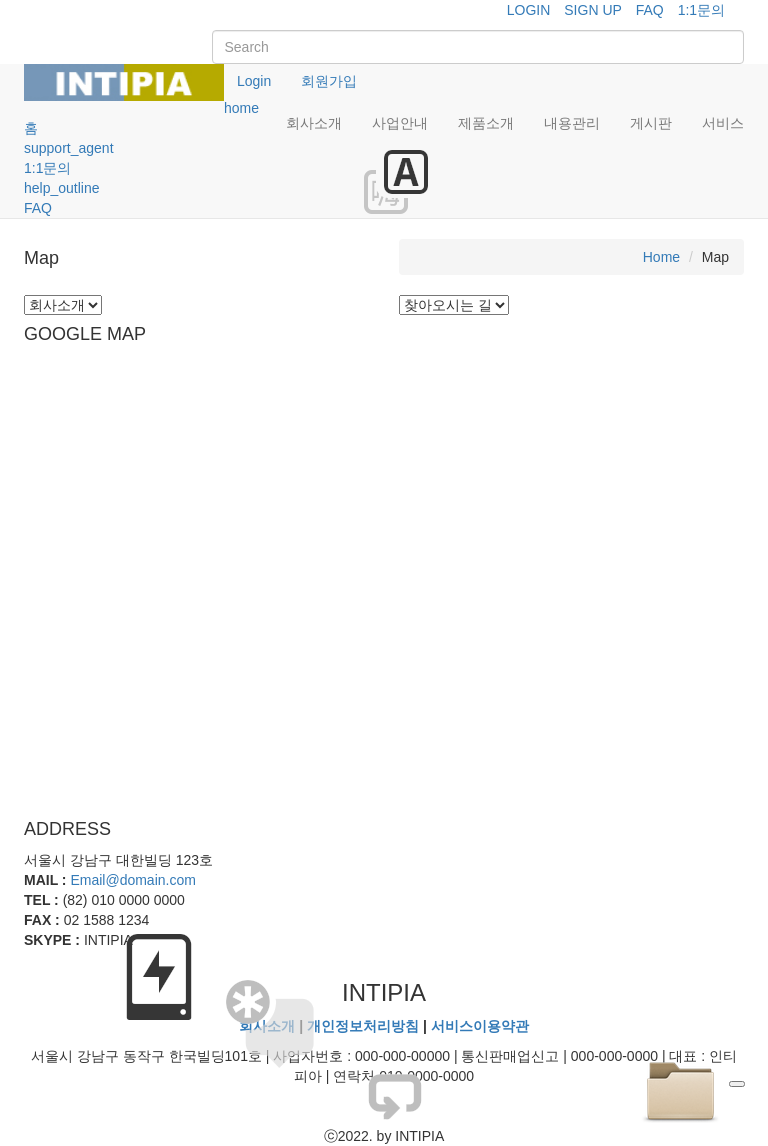  I want to click on open folder to view files, so click(680, 1094).